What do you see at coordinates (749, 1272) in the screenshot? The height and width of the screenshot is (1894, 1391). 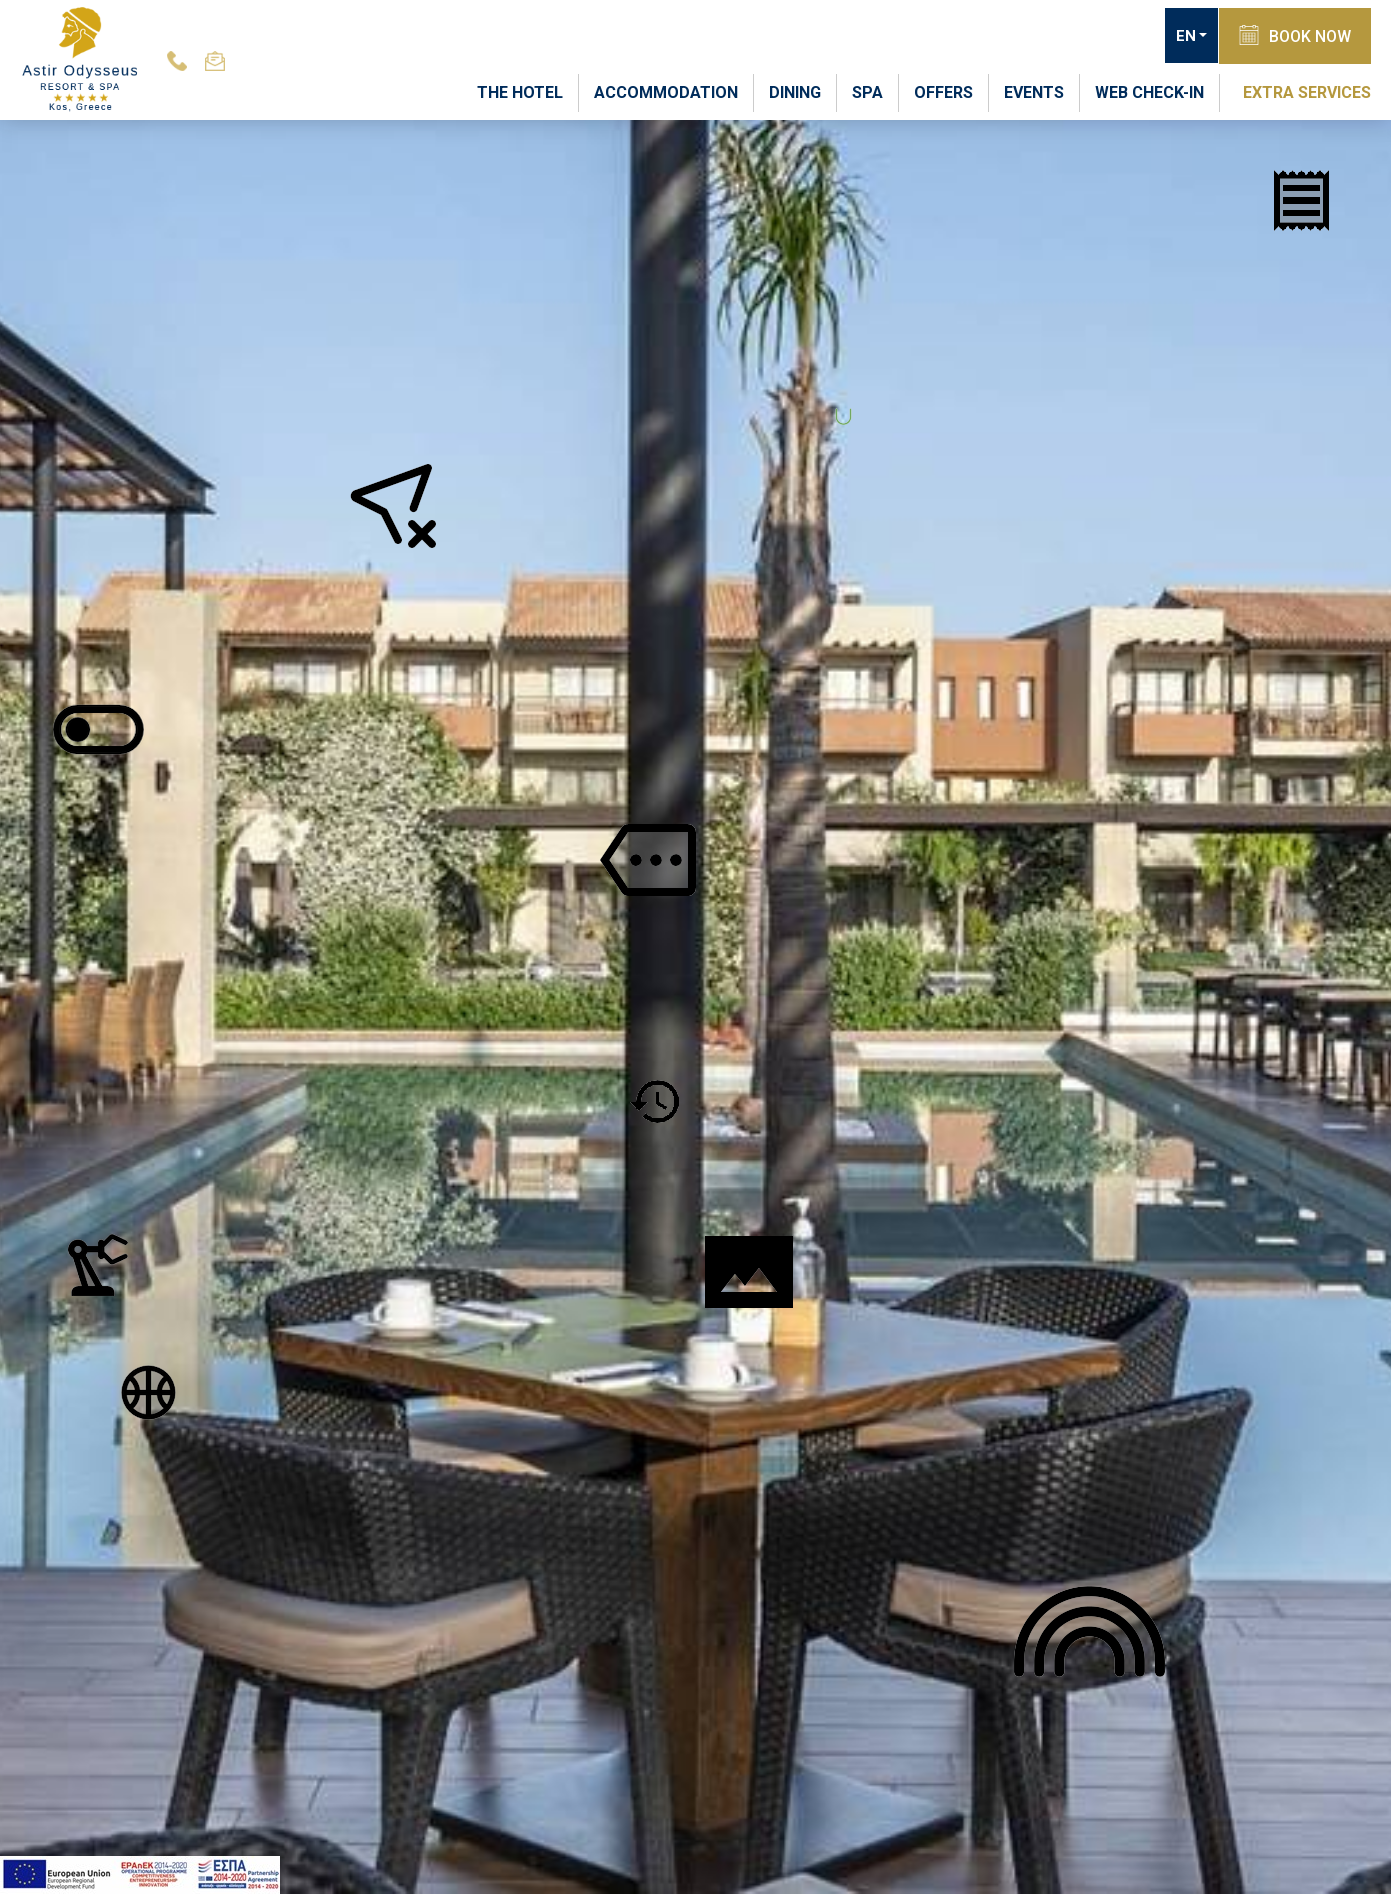 I see `view image at actual size` at bounding box center [749, 1272].